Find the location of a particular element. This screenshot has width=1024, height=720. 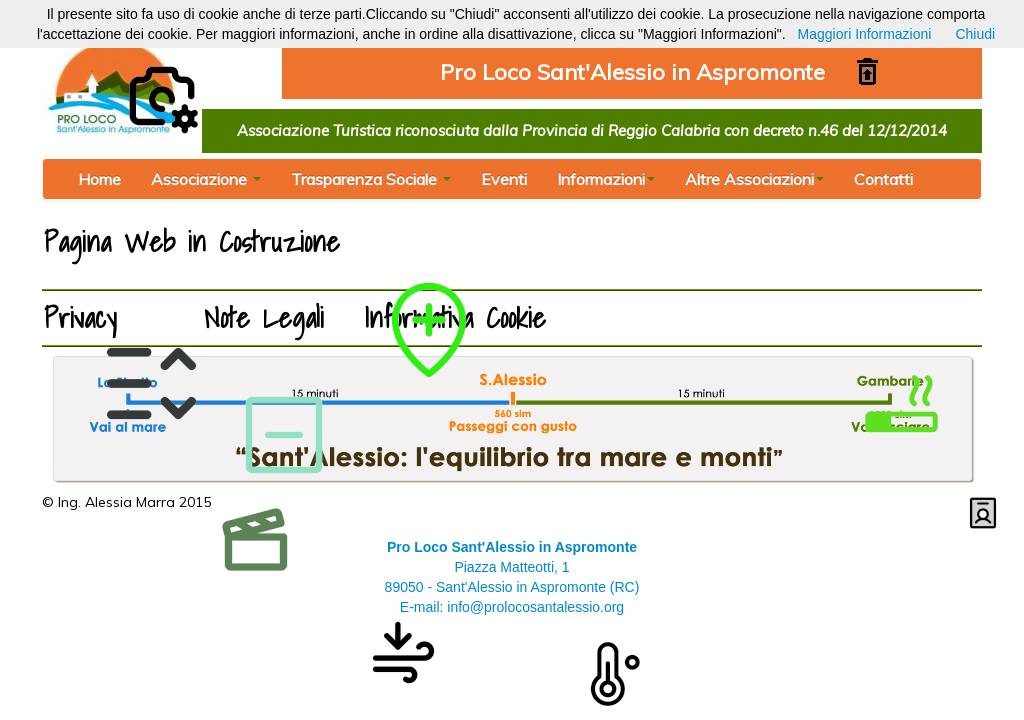

adjust camera settings is located at coordinates (162, 96).